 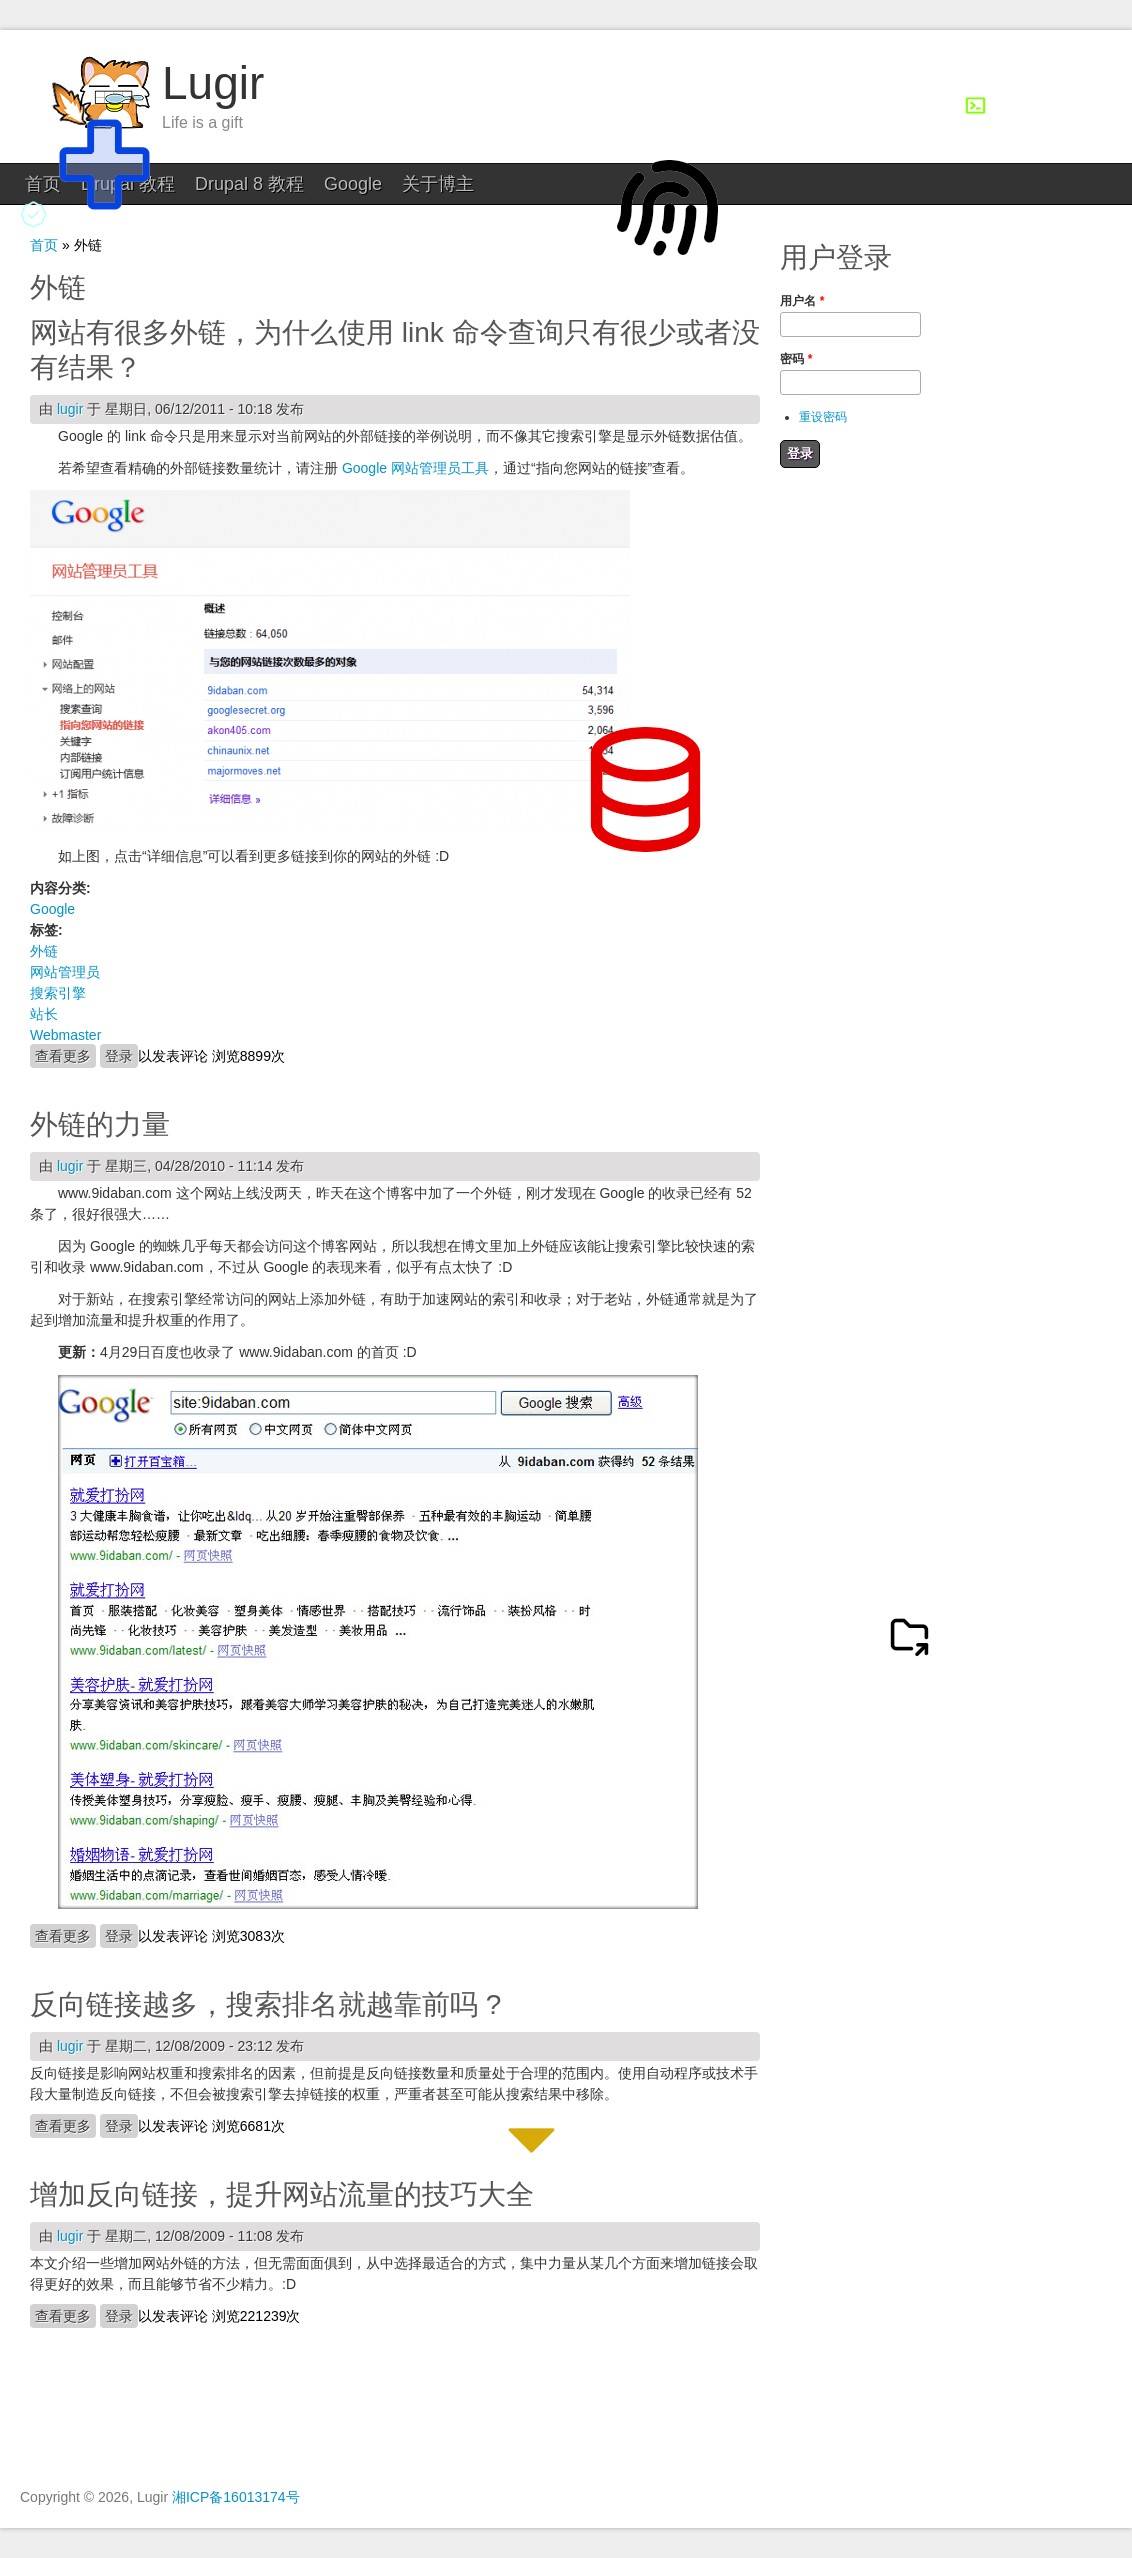 I want to click on share a folder with others, so click(x=909, y=1635).